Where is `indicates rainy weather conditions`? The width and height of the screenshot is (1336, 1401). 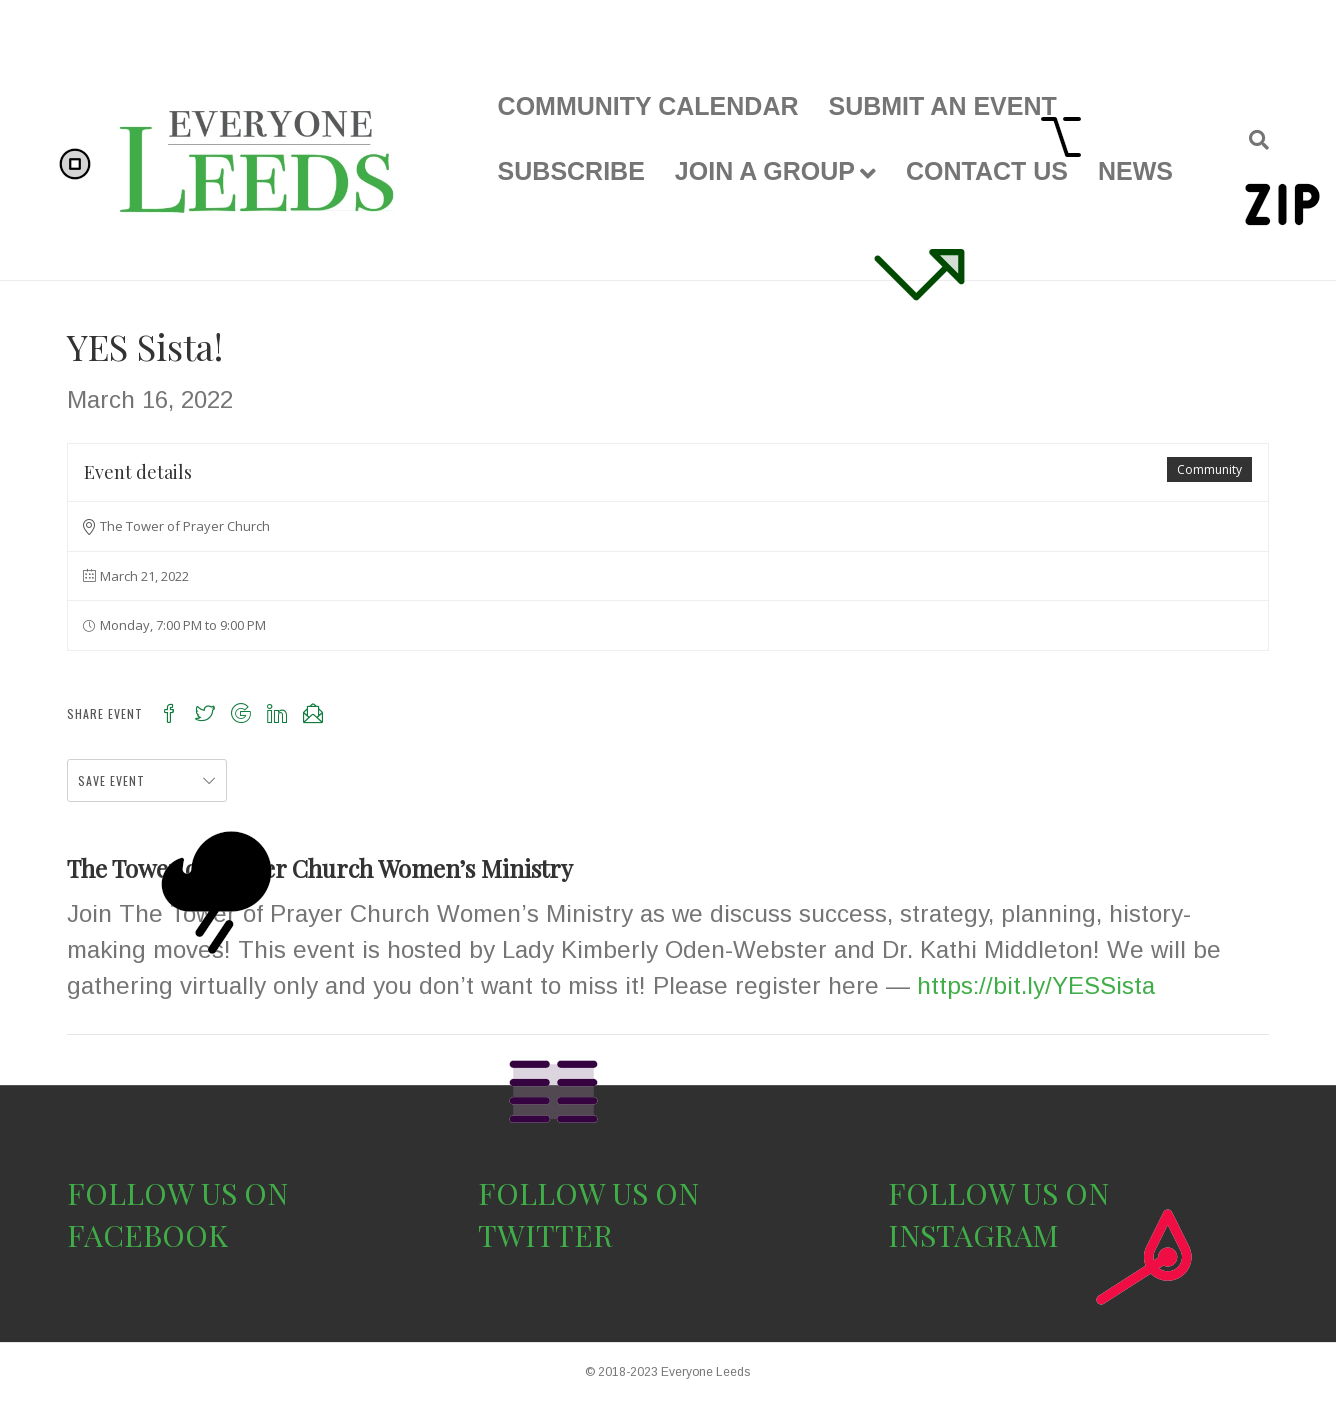
indicates rainy weather conditions is located at coordinates (216, 890).